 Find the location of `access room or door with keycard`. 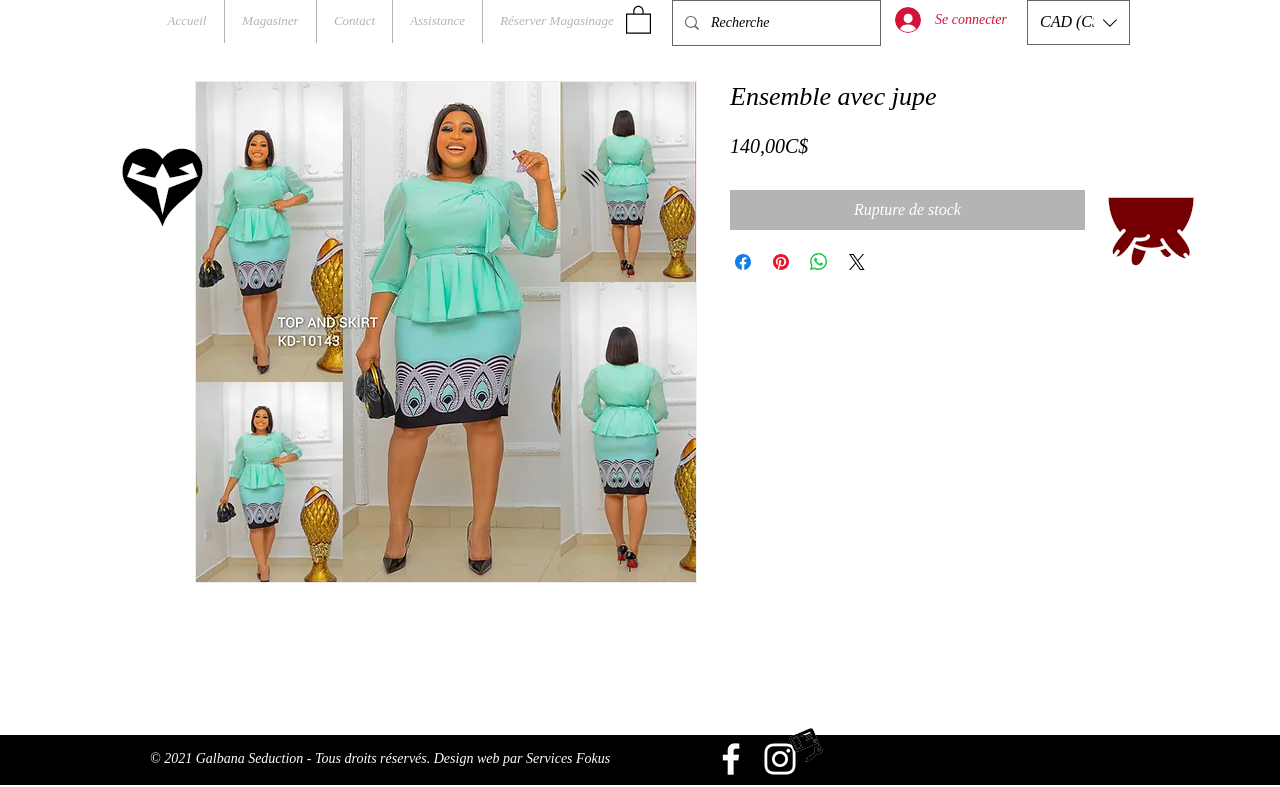

access room or door with keycard is located at coordinates (806, 745).